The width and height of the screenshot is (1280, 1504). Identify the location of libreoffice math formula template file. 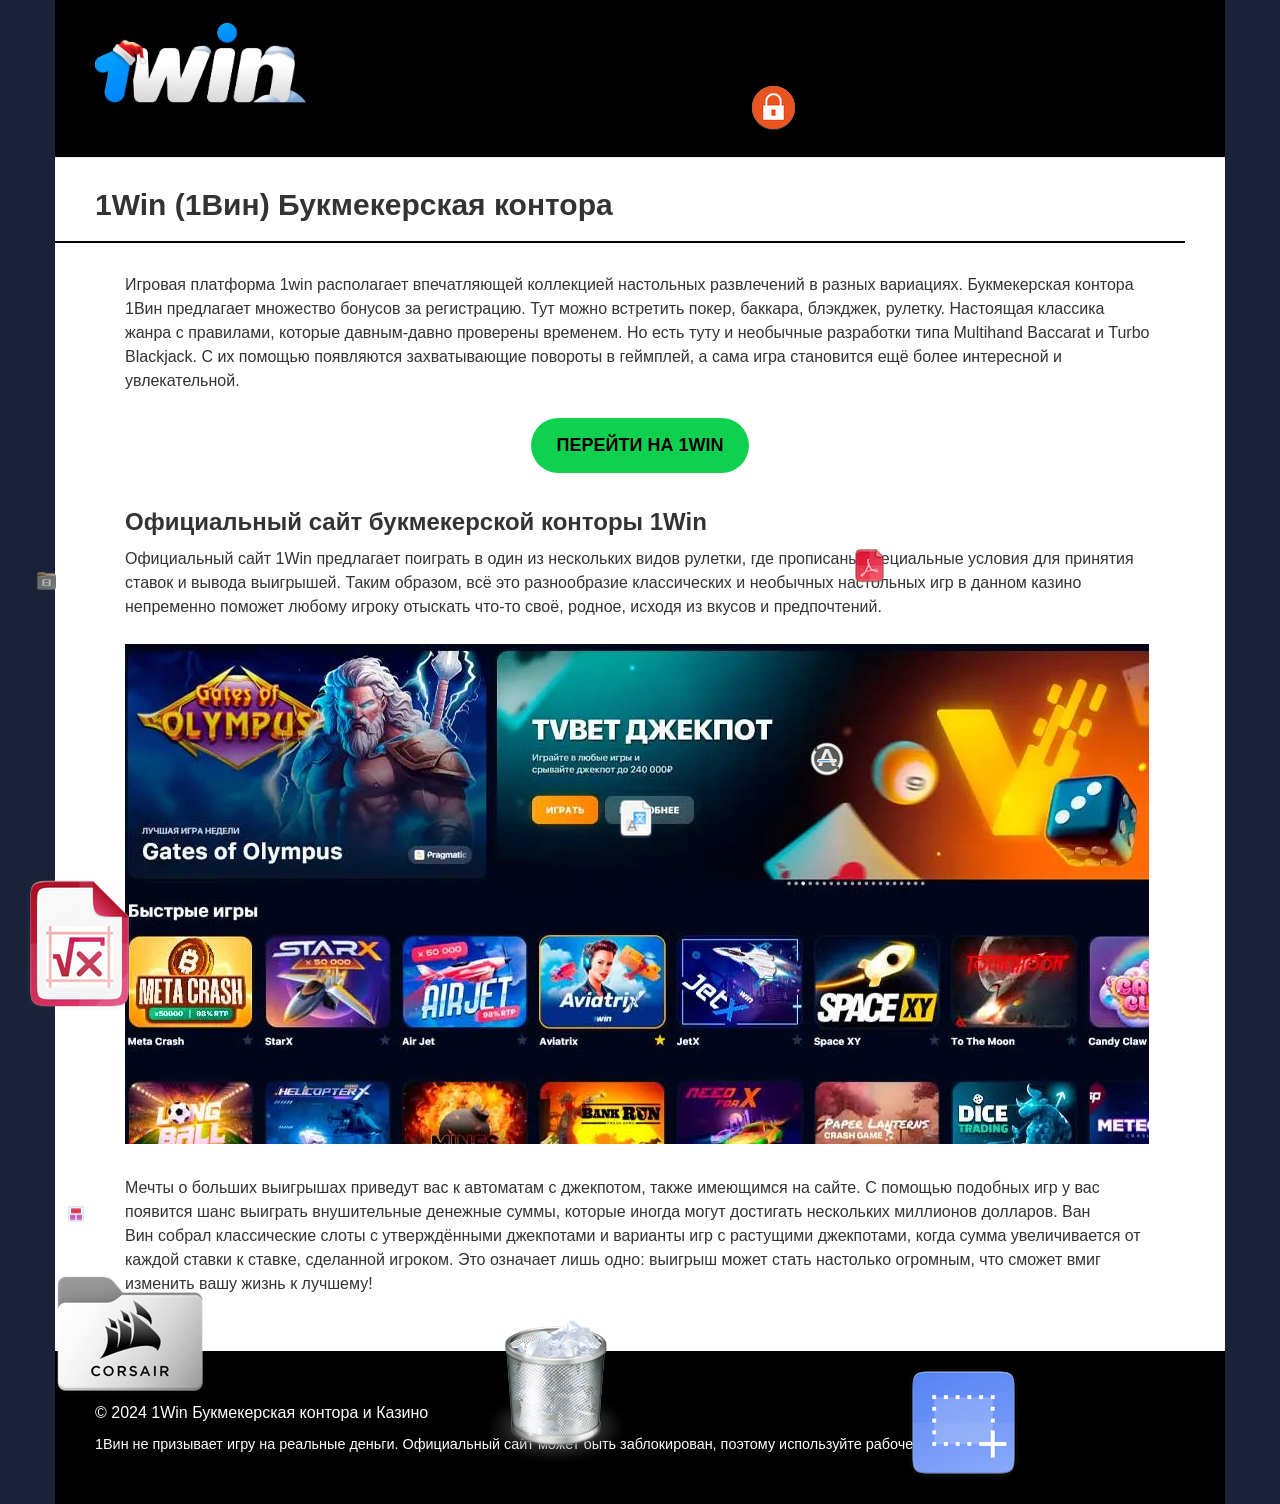
(79, 943).